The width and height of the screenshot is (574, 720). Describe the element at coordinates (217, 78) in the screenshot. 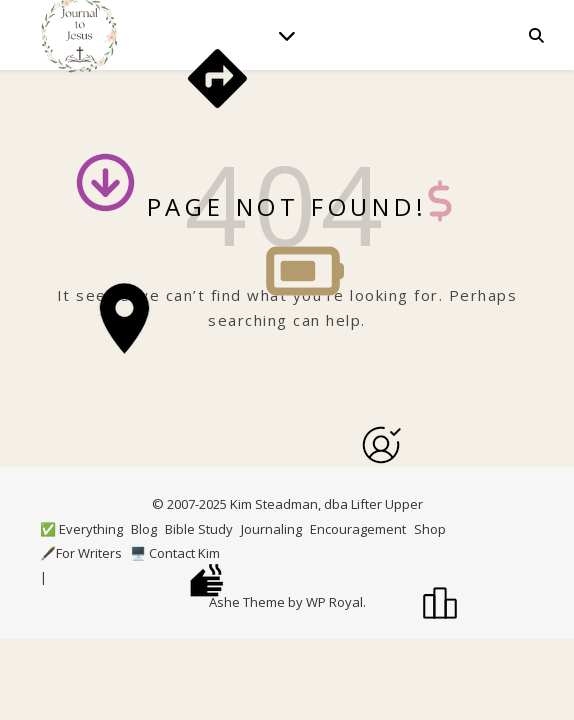

I see `get directions to a destination` at that location.